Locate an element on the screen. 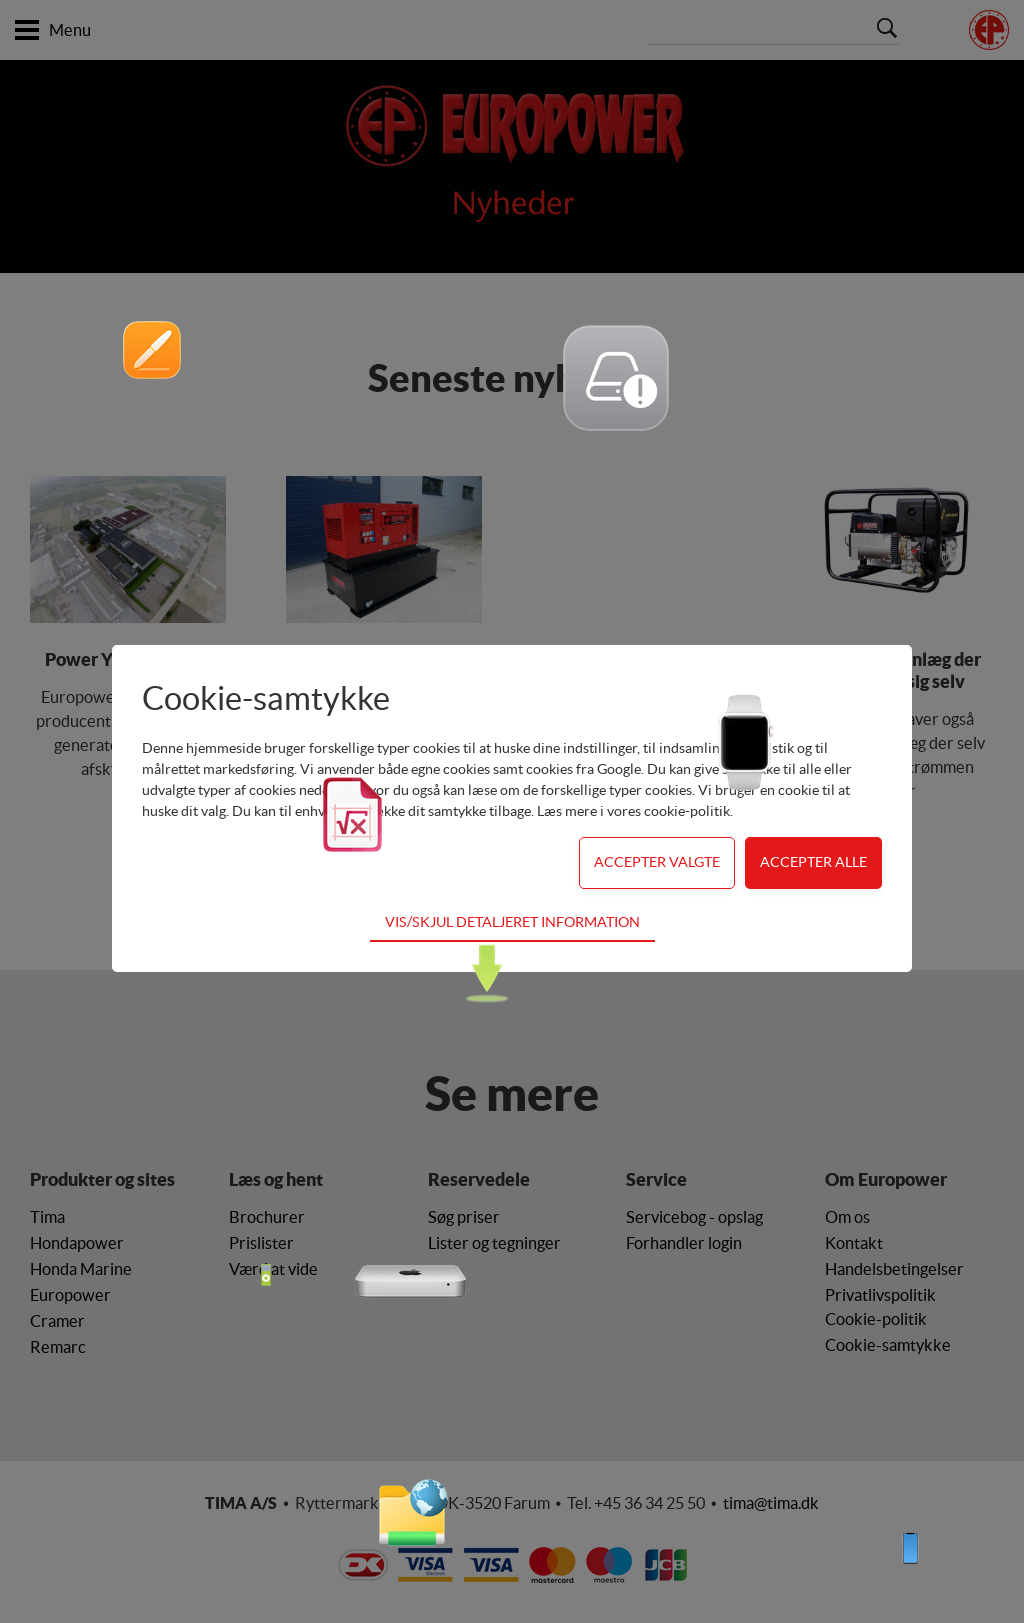  open an opendocument formula file is located at coordinates (352, 814).